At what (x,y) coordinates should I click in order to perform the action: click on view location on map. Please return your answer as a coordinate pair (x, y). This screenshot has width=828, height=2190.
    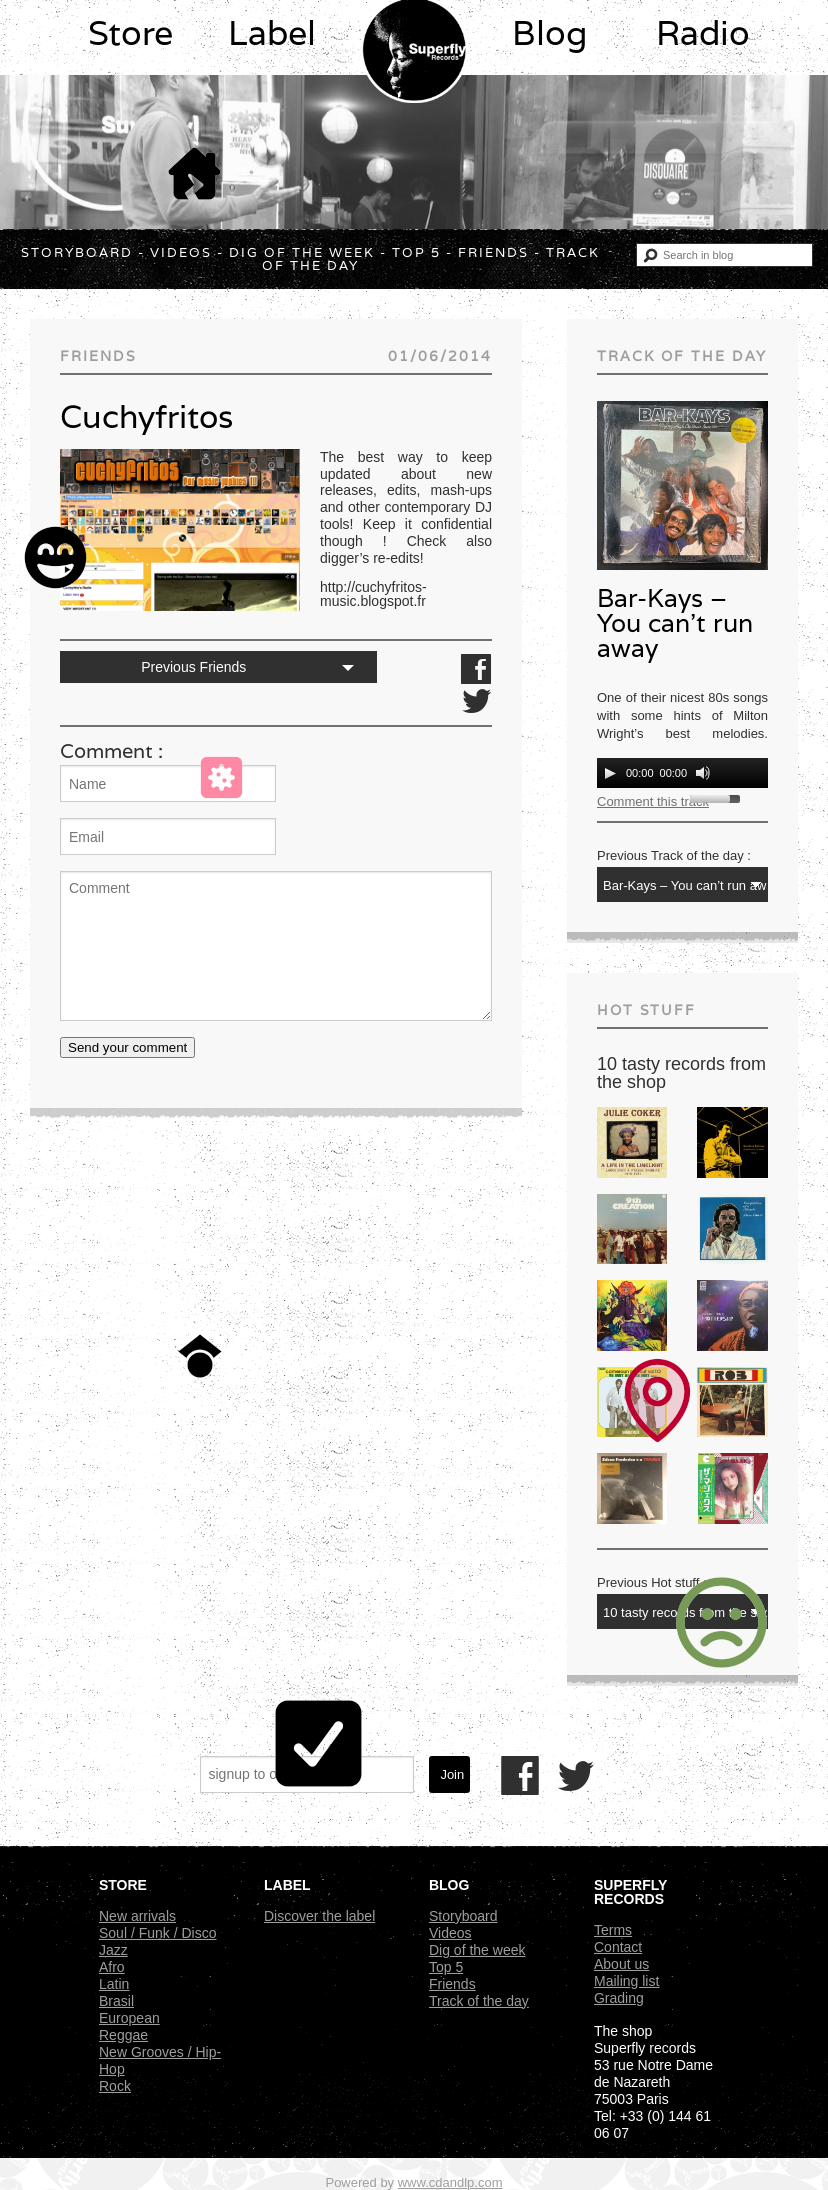
    Looking at the image, I should click on (657, 1400).